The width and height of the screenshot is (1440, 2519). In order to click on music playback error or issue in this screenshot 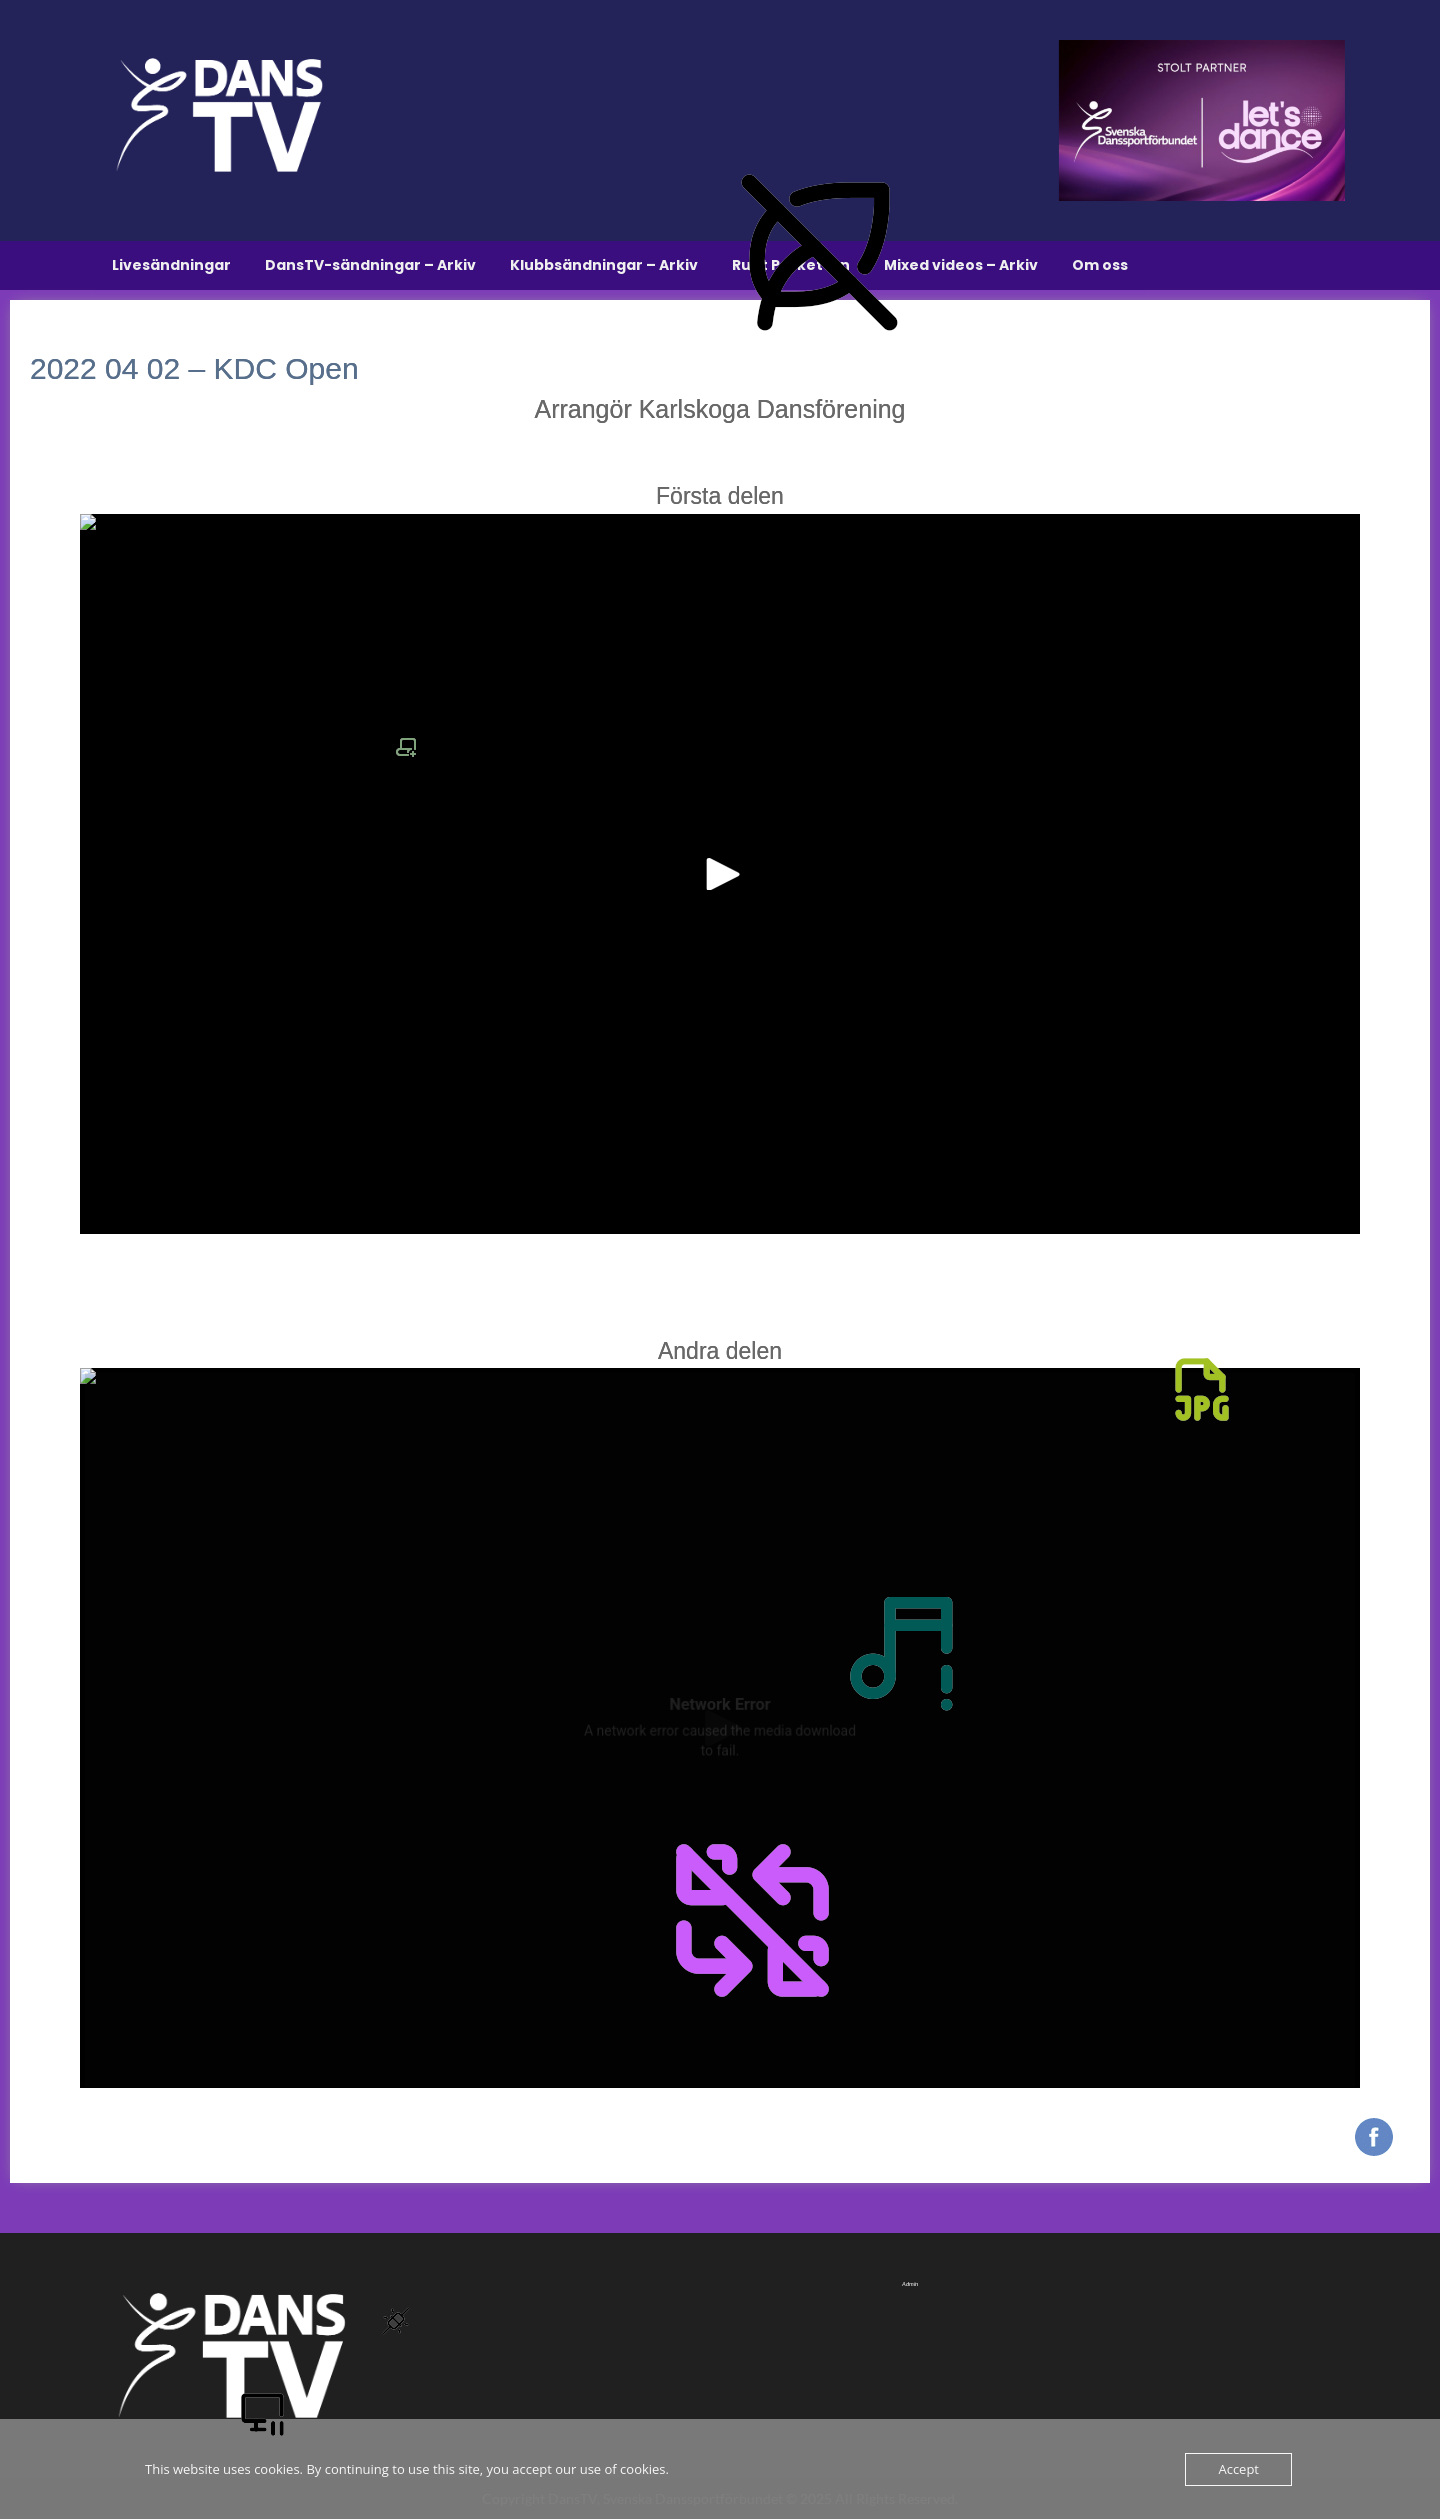, I will do `click(907, 1648)`.